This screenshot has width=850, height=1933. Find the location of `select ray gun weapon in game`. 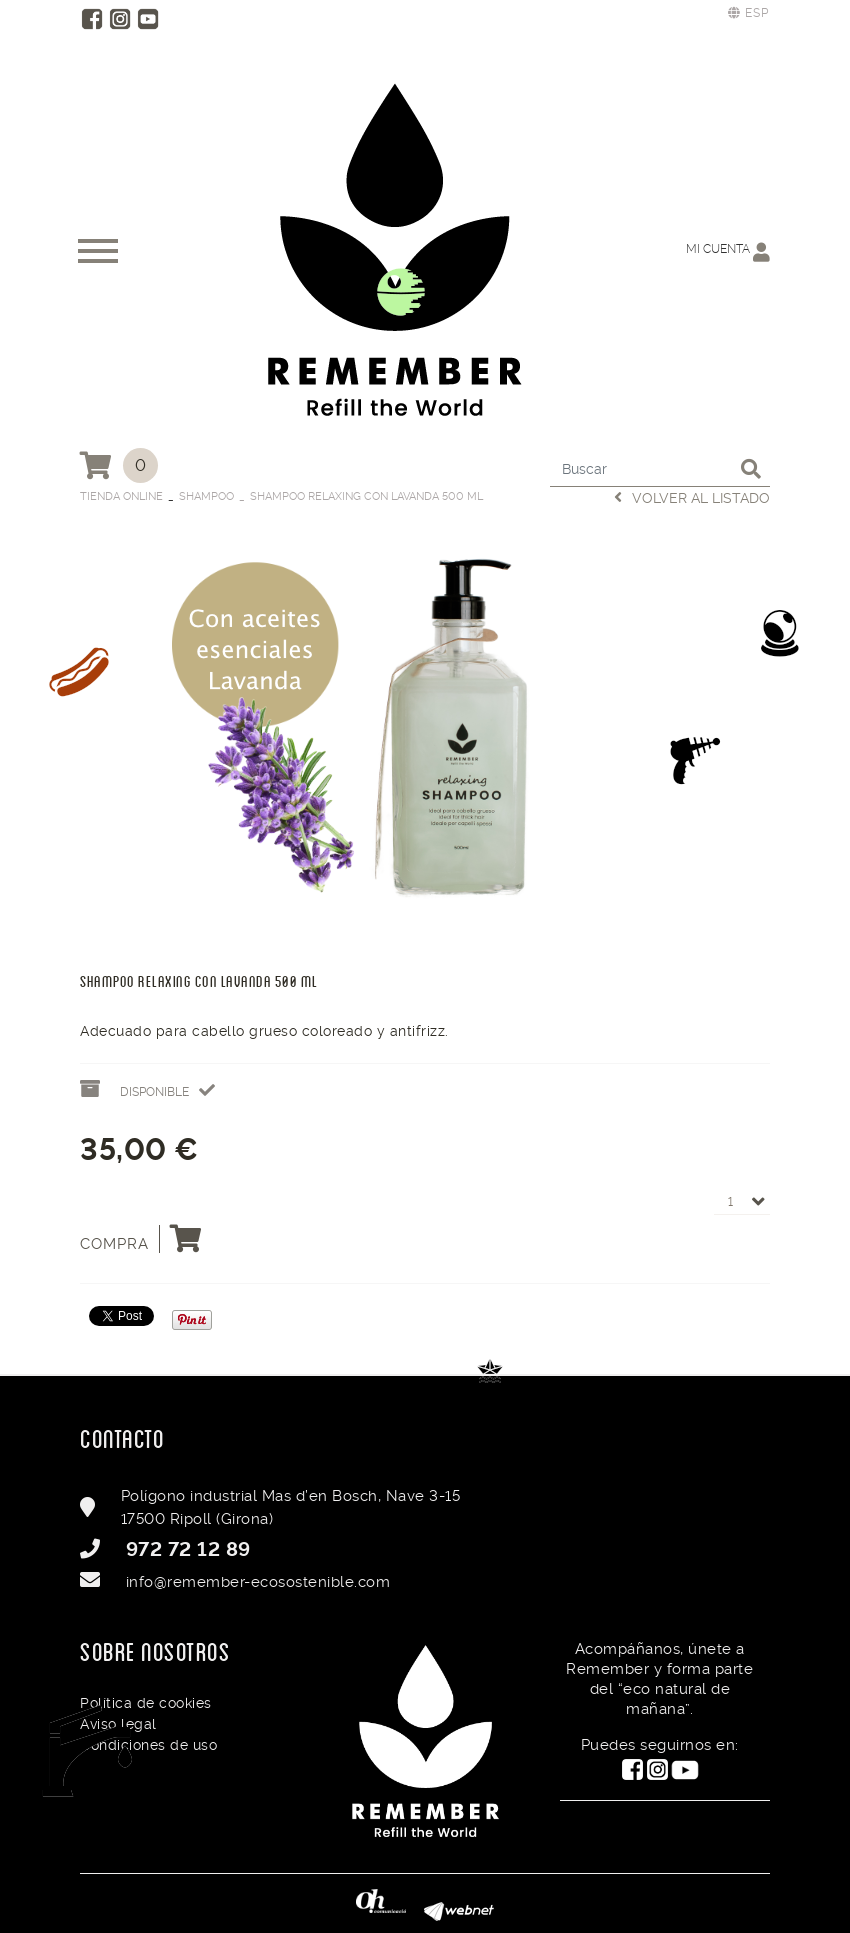

select ray gun weapon in game is located at coordinates (695, 759).